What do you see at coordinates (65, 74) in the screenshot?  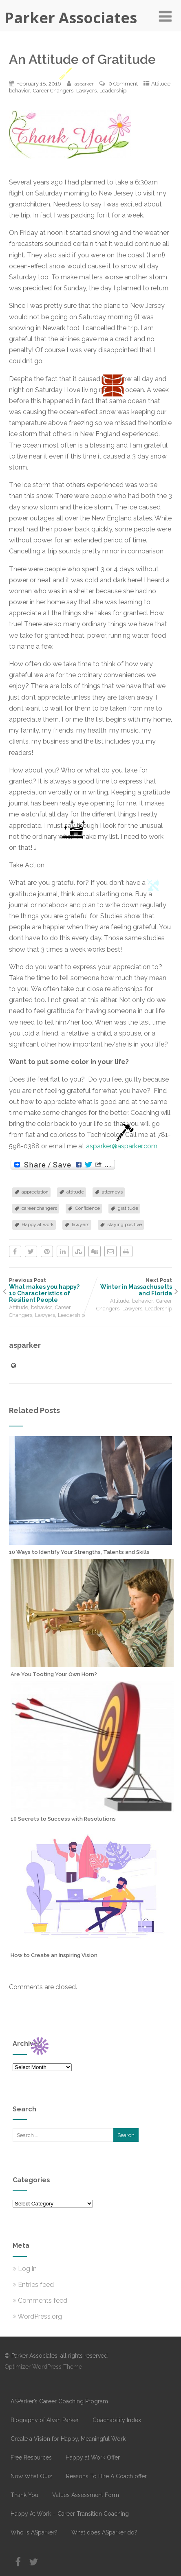 I see `select butterfly knife weapon or tool` at bounding box center [65, 74].